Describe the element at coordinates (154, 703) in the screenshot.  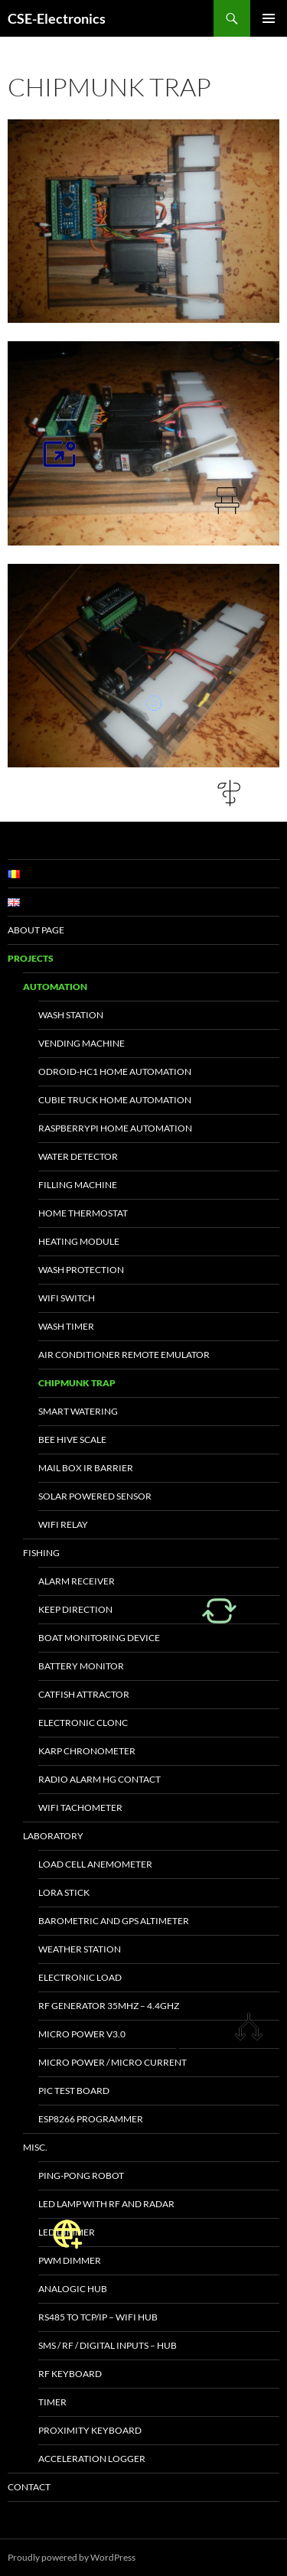
I see `indicates copyleft licensing on content` at that location.